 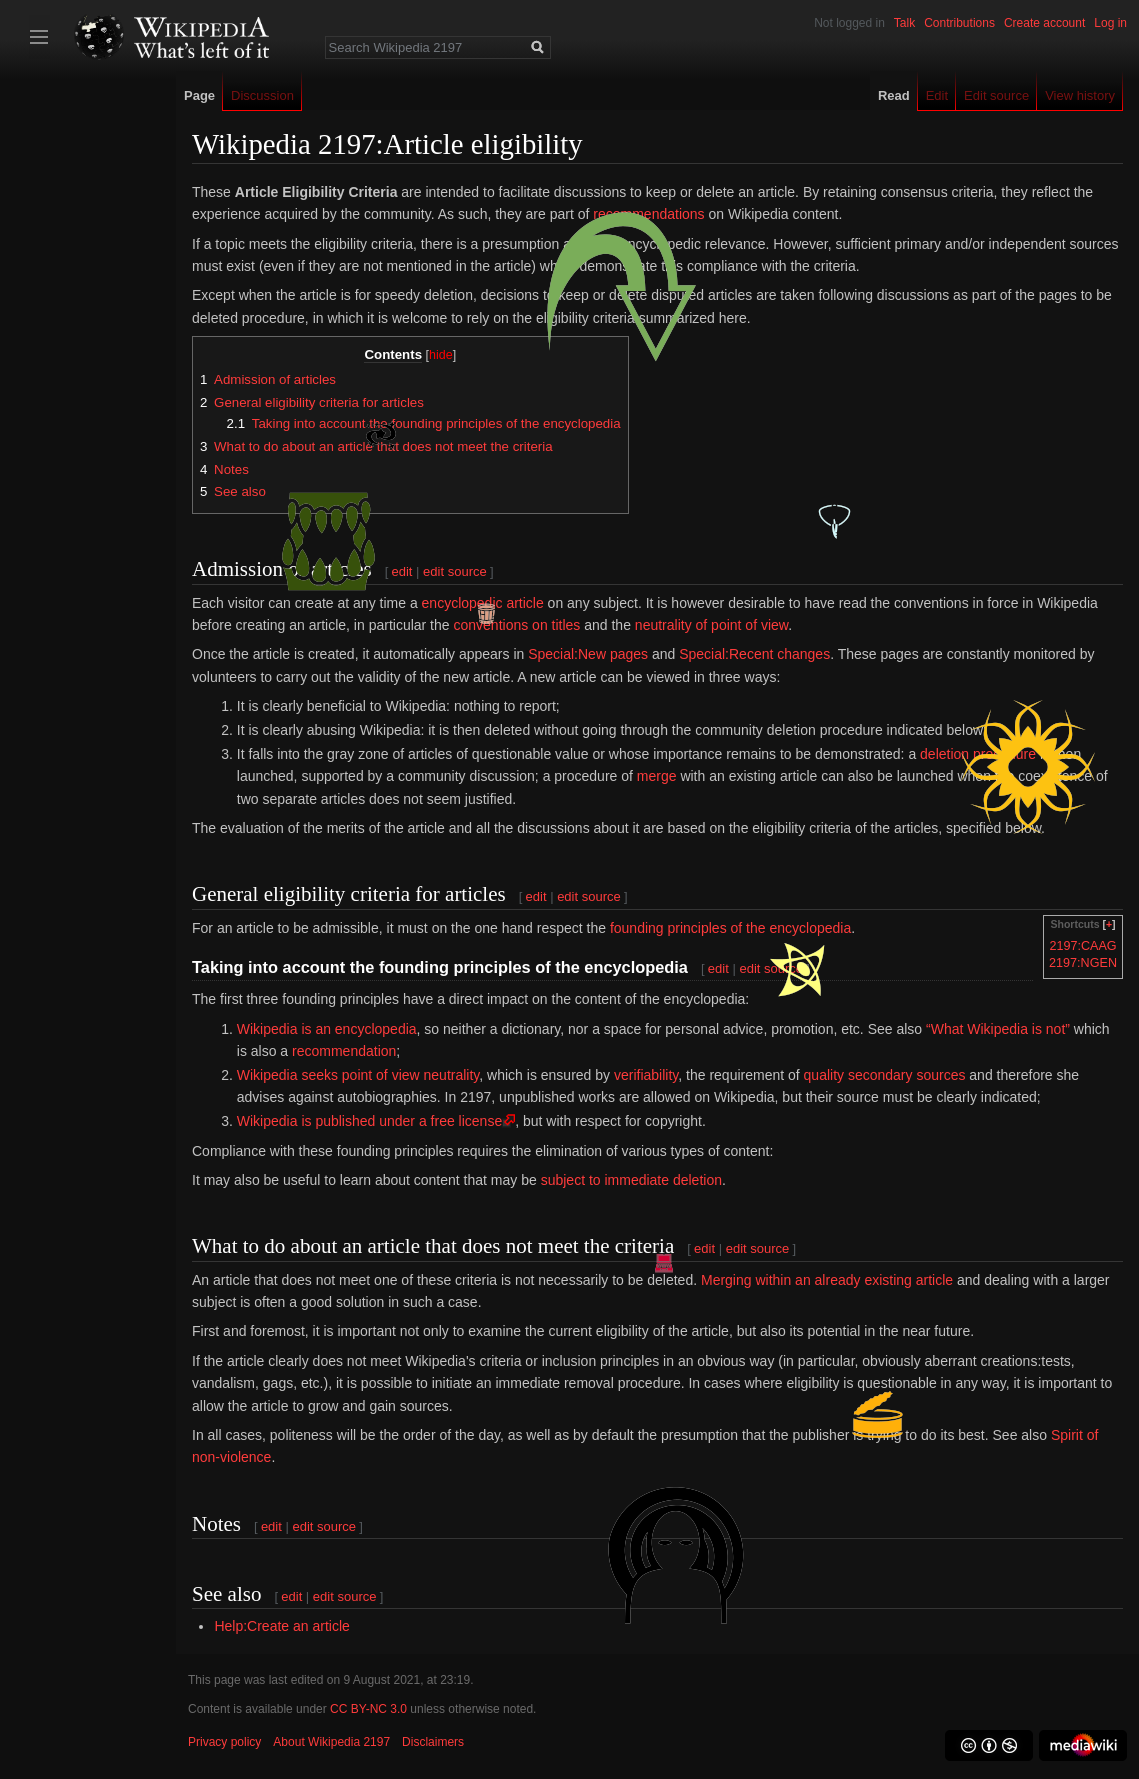 I want to click on undo or revert last action, so click(x=620, y=286).